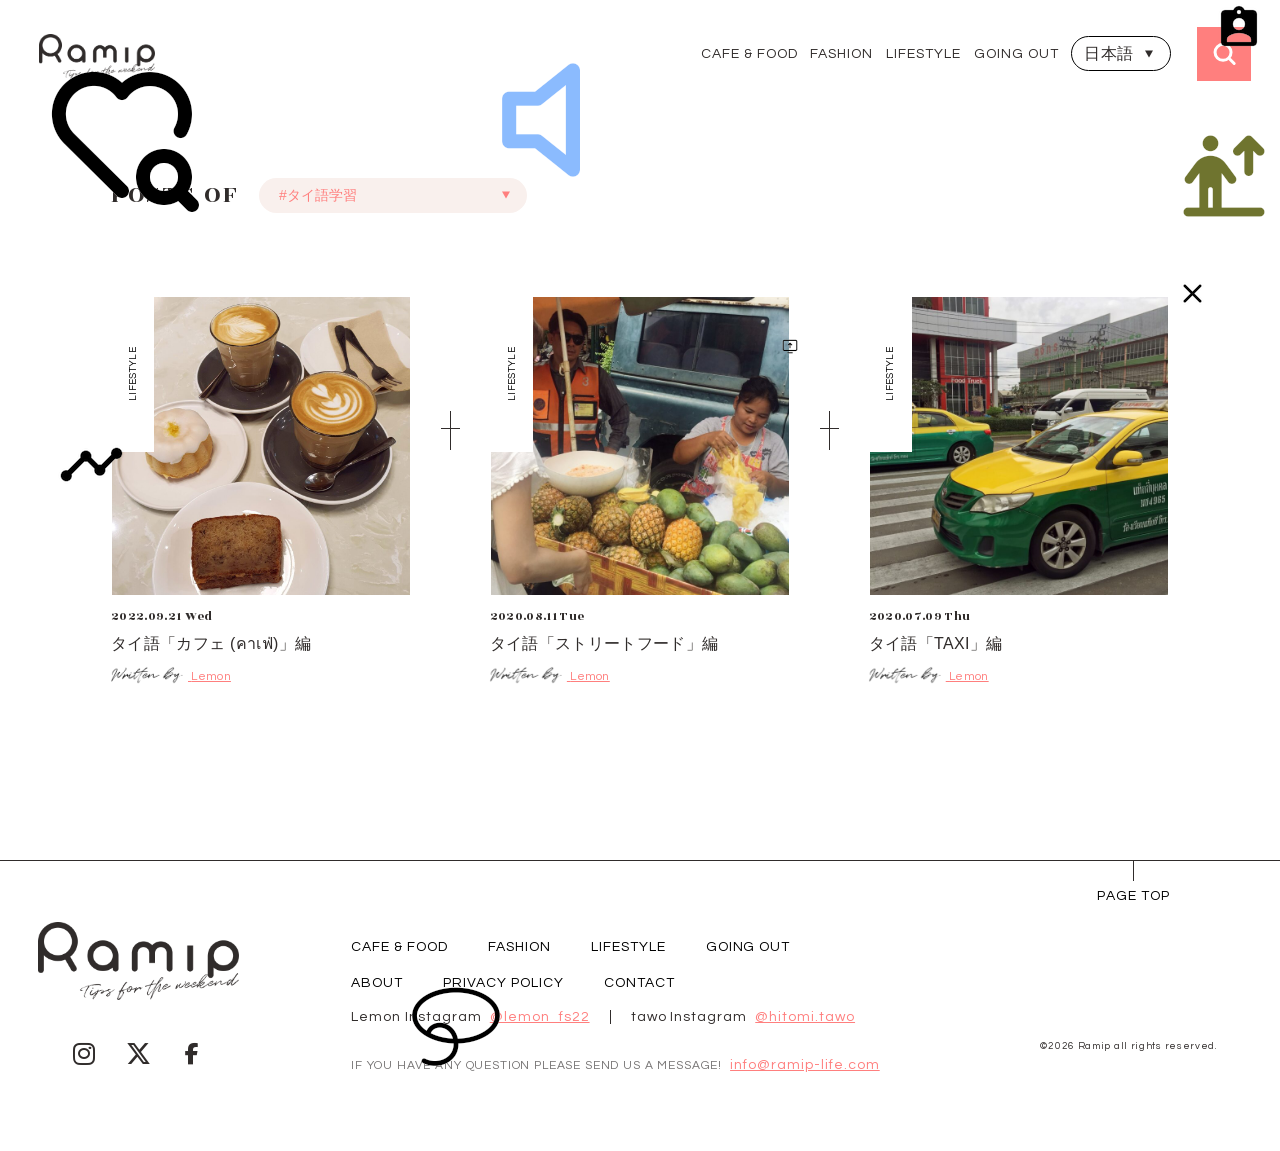 This screenshot has height=1151, width=1280. Describe the element at coordinates (790, 346) in the screenshot. I see `upload file to desktop or monitor` at that location.